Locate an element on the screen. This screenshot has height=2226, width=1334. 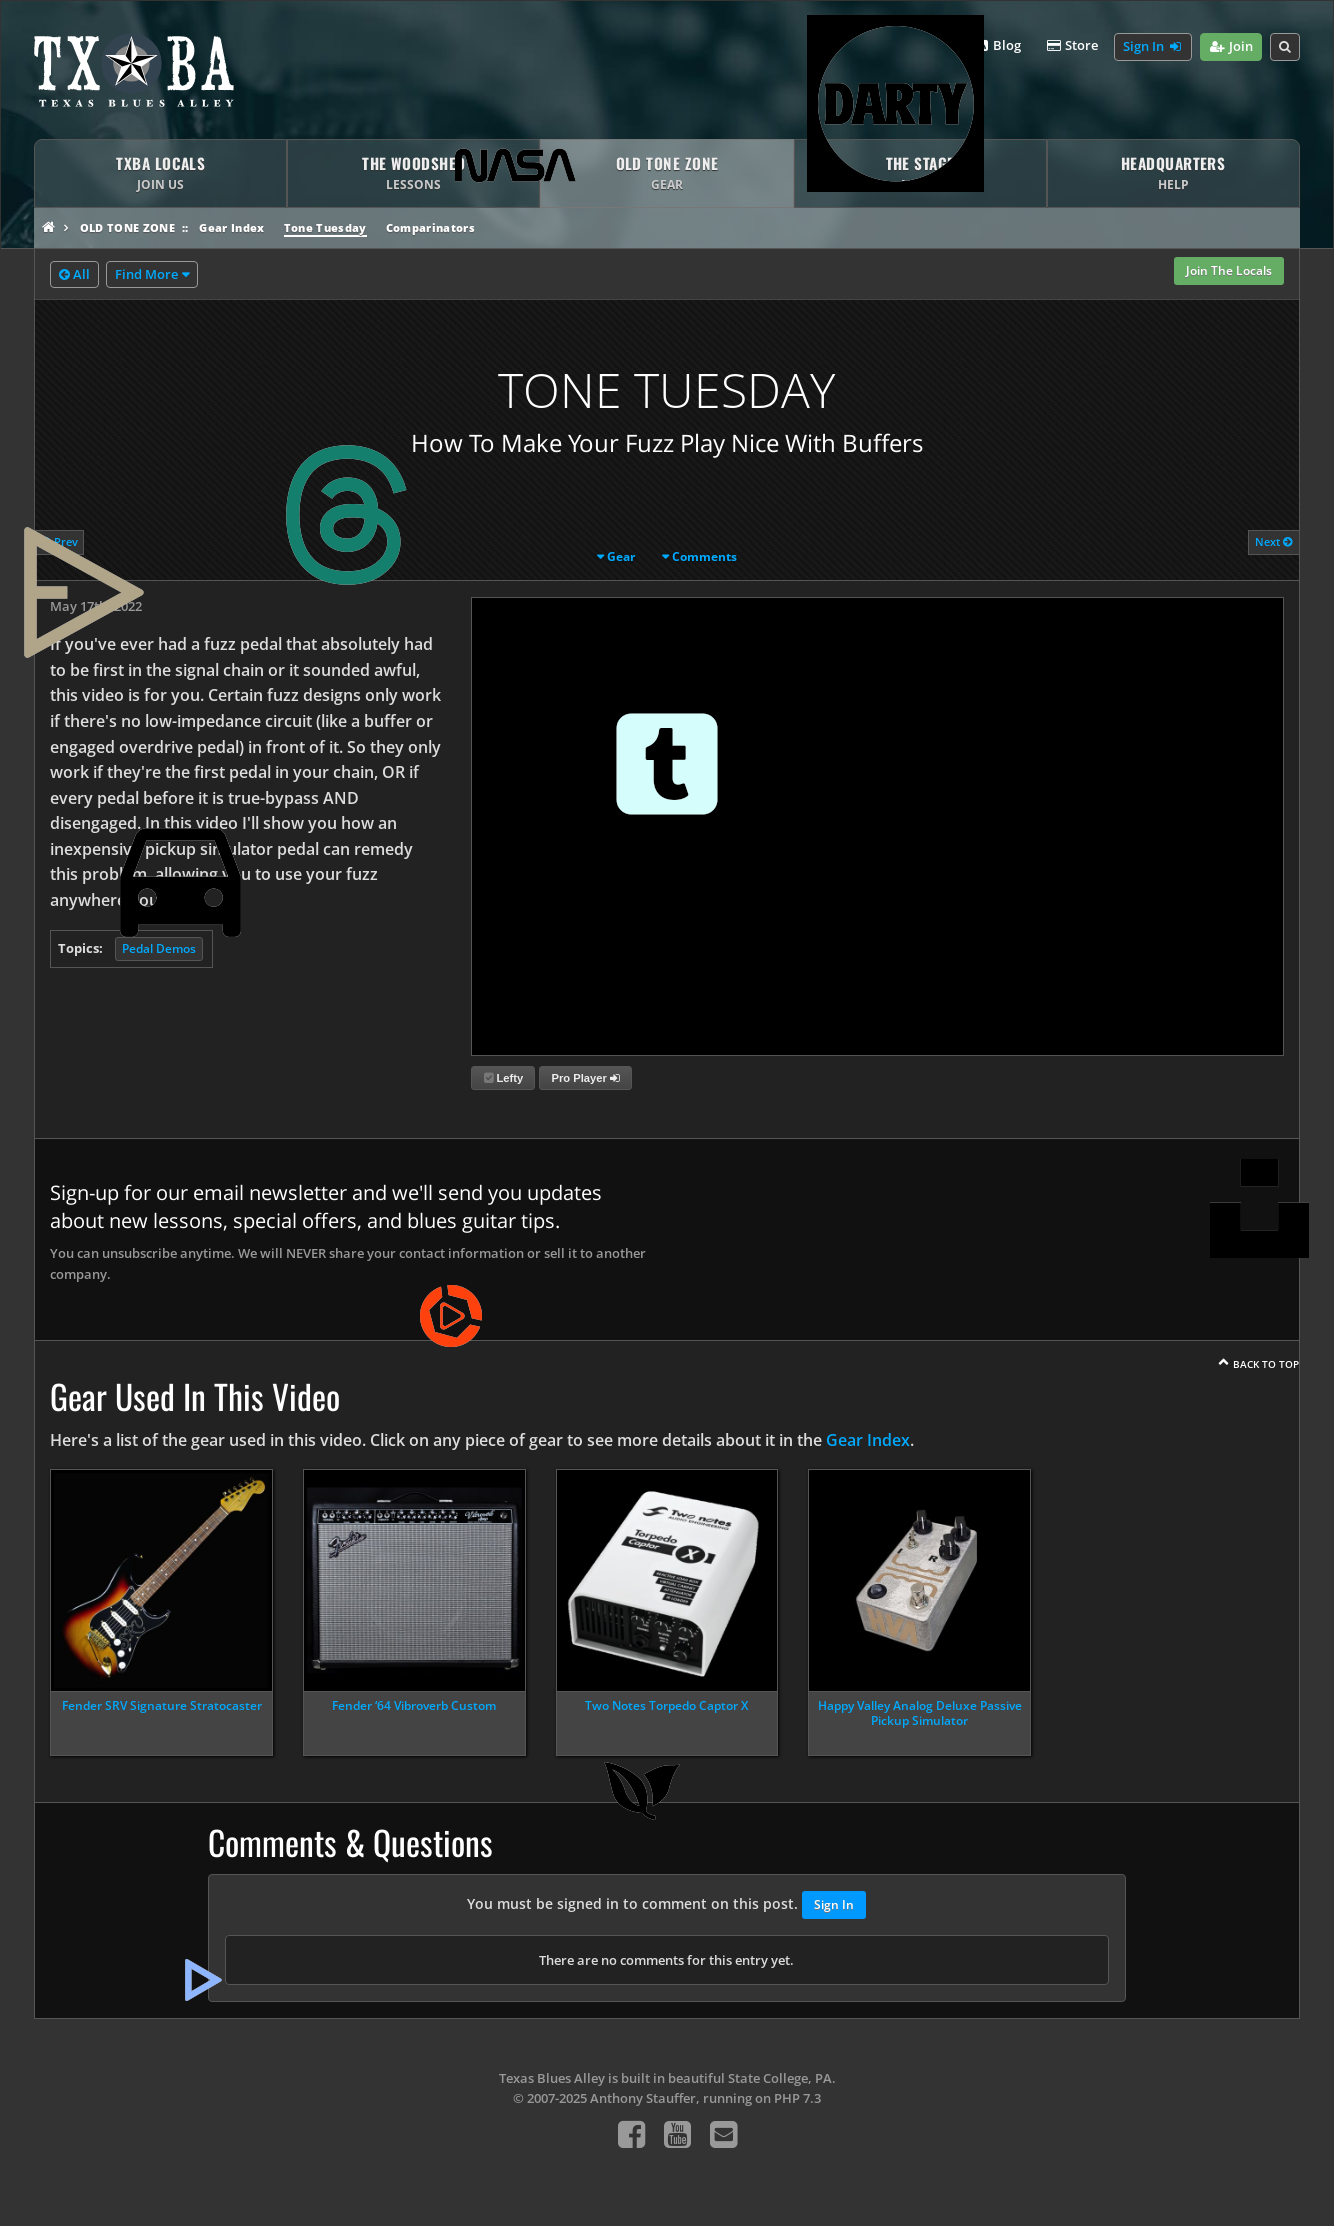
access vehicle or driving settings is located at coordinates (180, 876).